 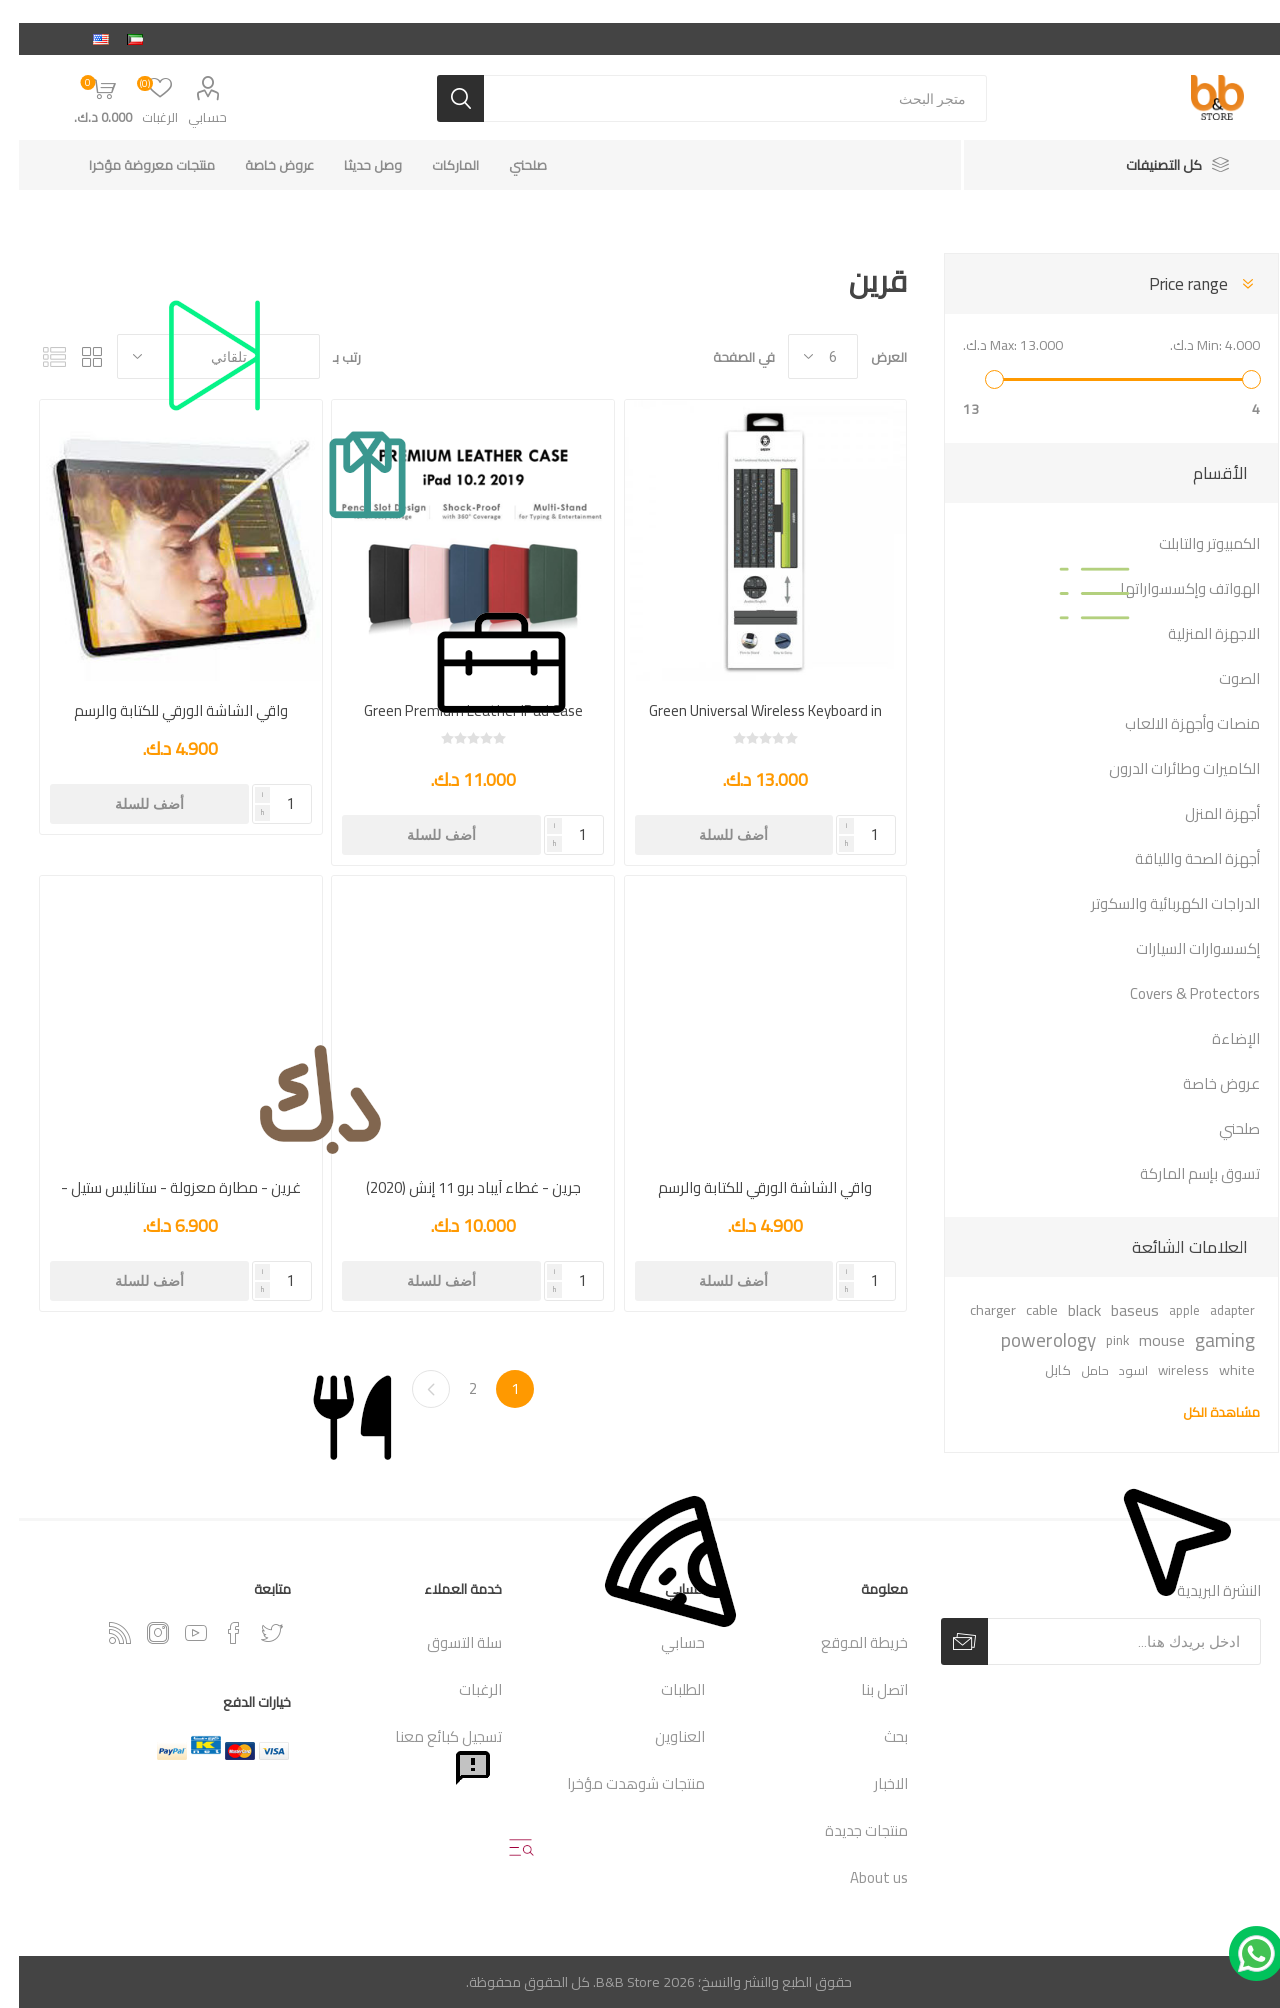 I want to click on view list items, so click(x=1094, y=593).